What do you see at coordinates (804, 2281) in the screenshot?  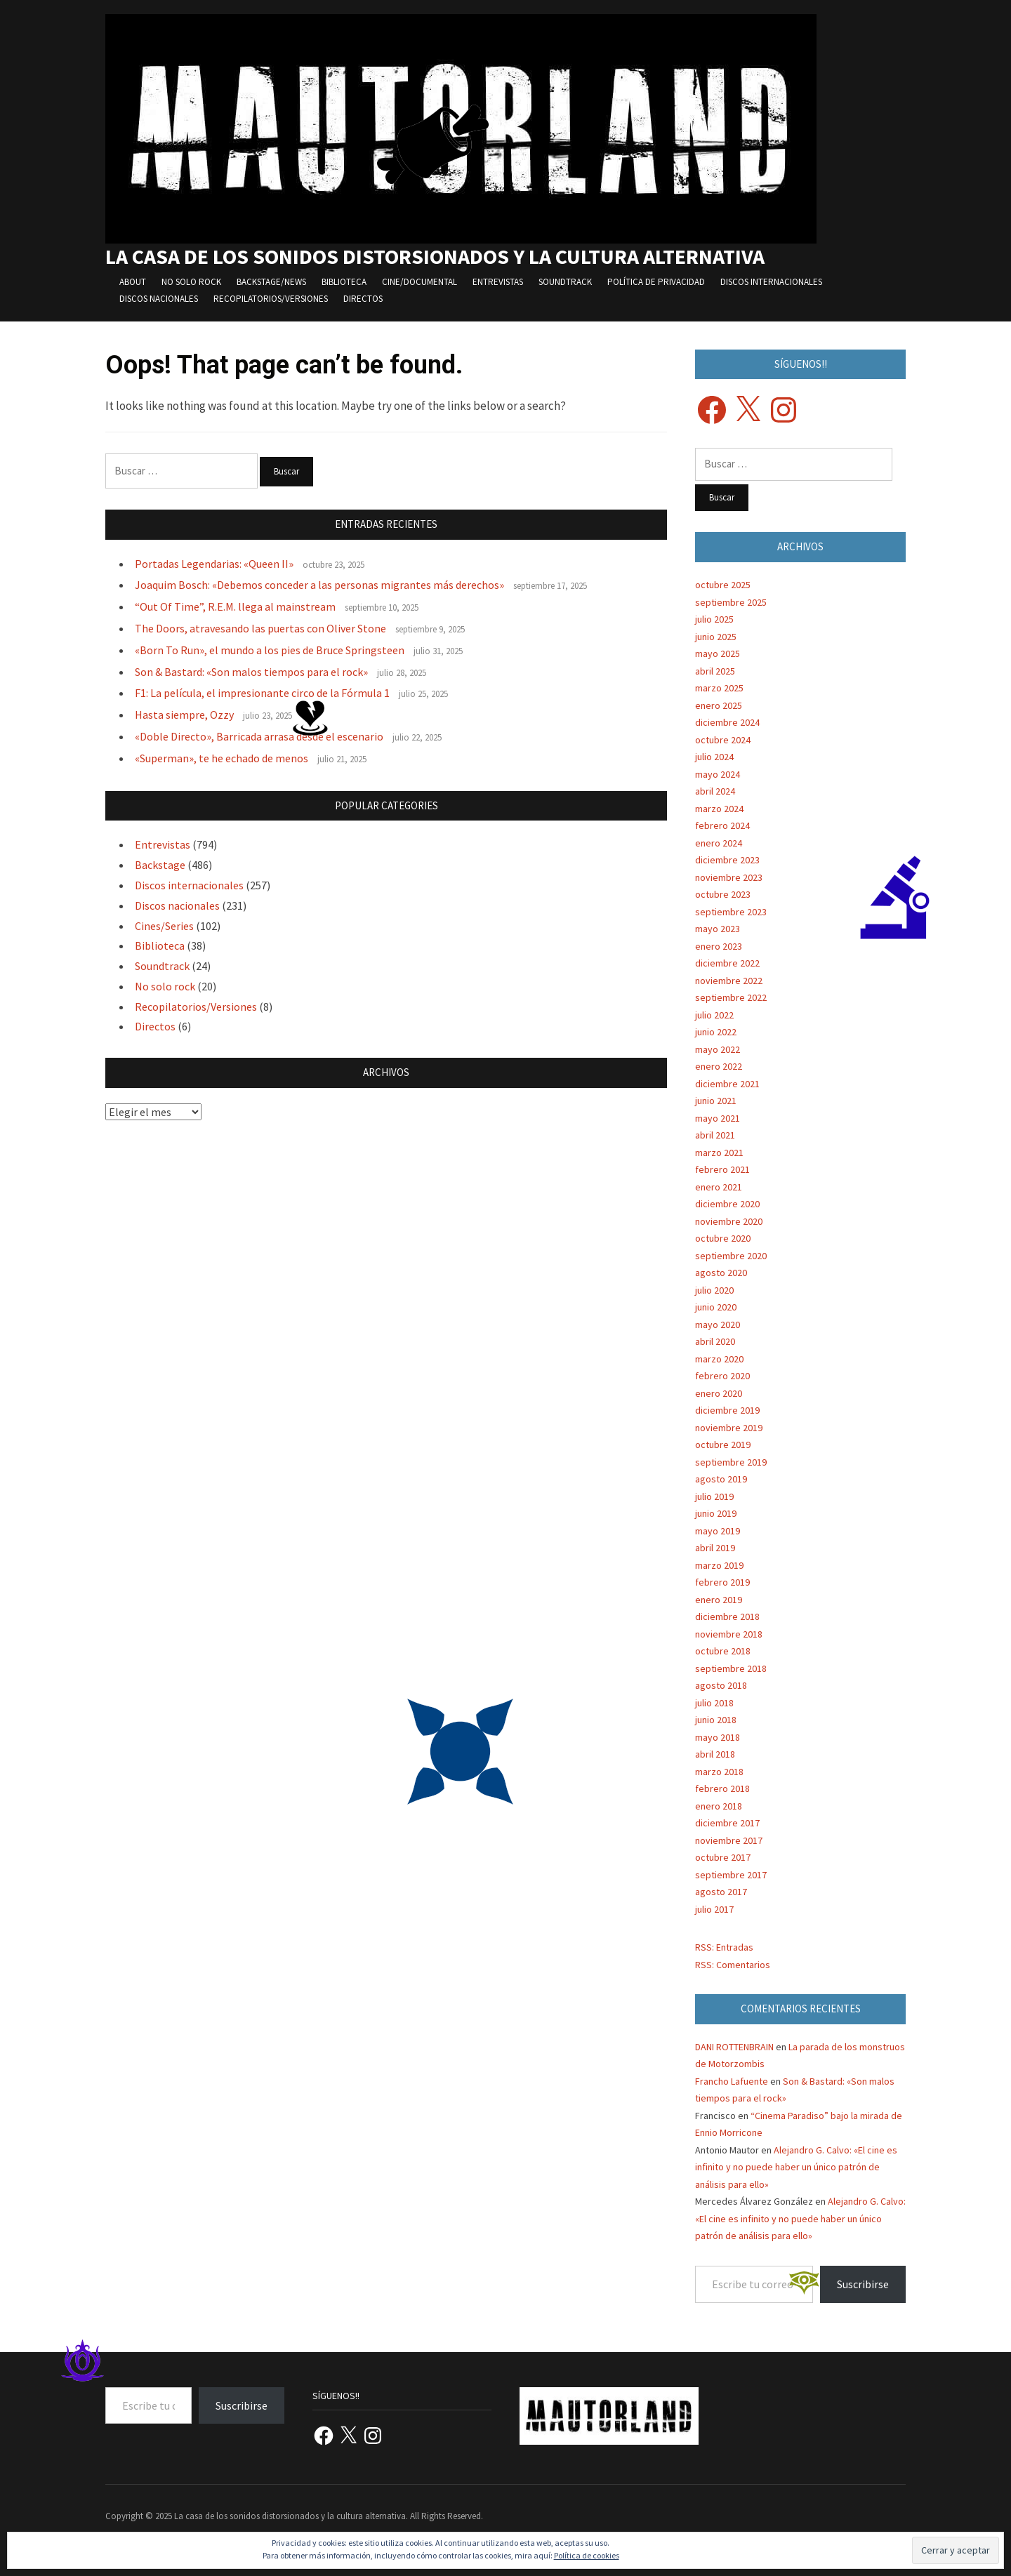 I see `sheikah tribe symbol from the legend of zelda series` at bounding box center [804, 2281].